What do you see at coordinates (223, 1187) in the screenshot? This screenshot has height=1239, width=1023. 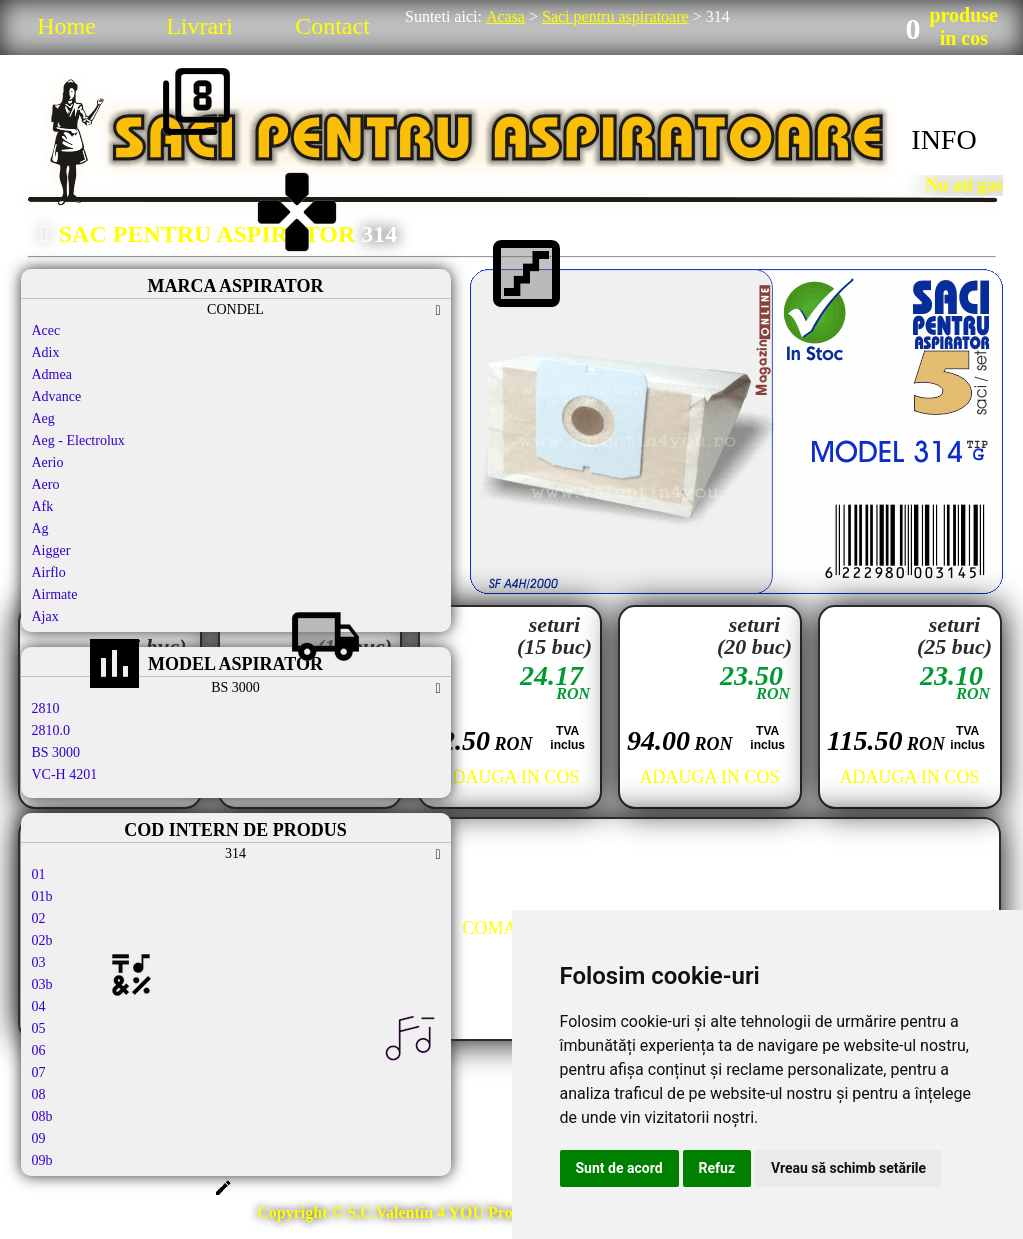 I see `edit or modify content` at bounding box center [223, 1187].